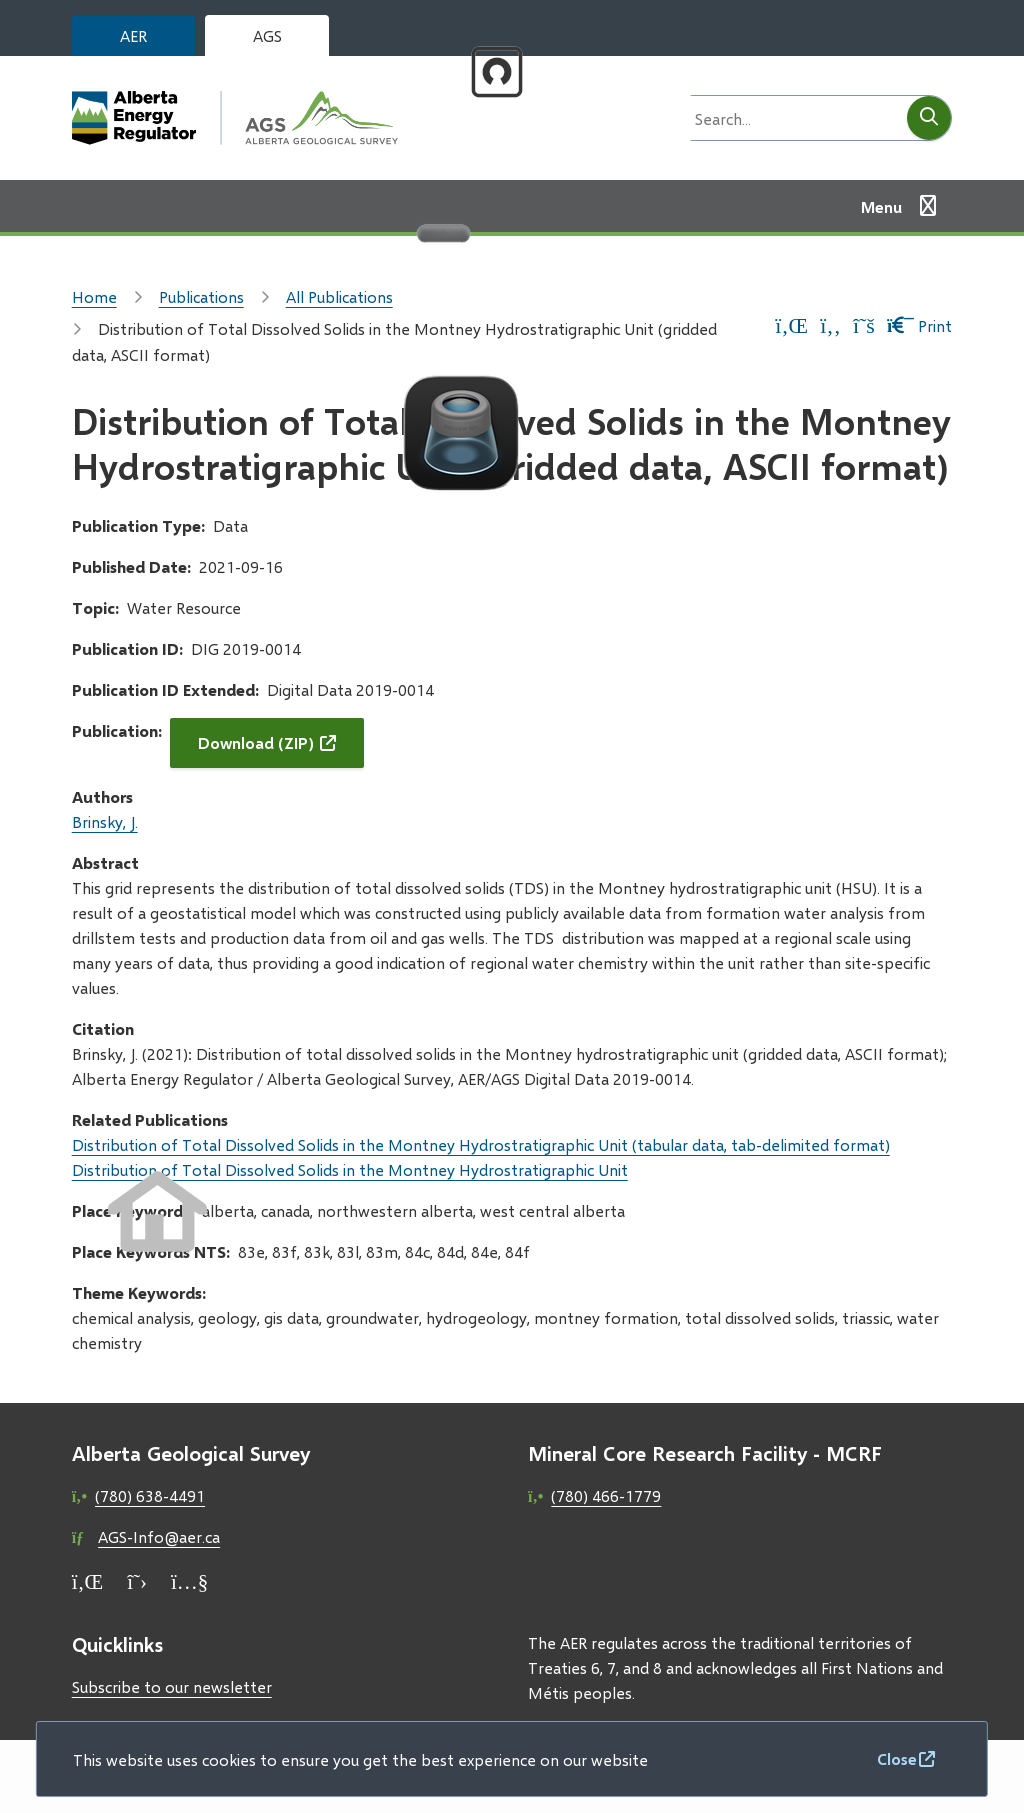  What do you see at coordinates (497, 72) in the screenshot?
I see `open déjà dup backup utility` at bounding box center [497, 72].